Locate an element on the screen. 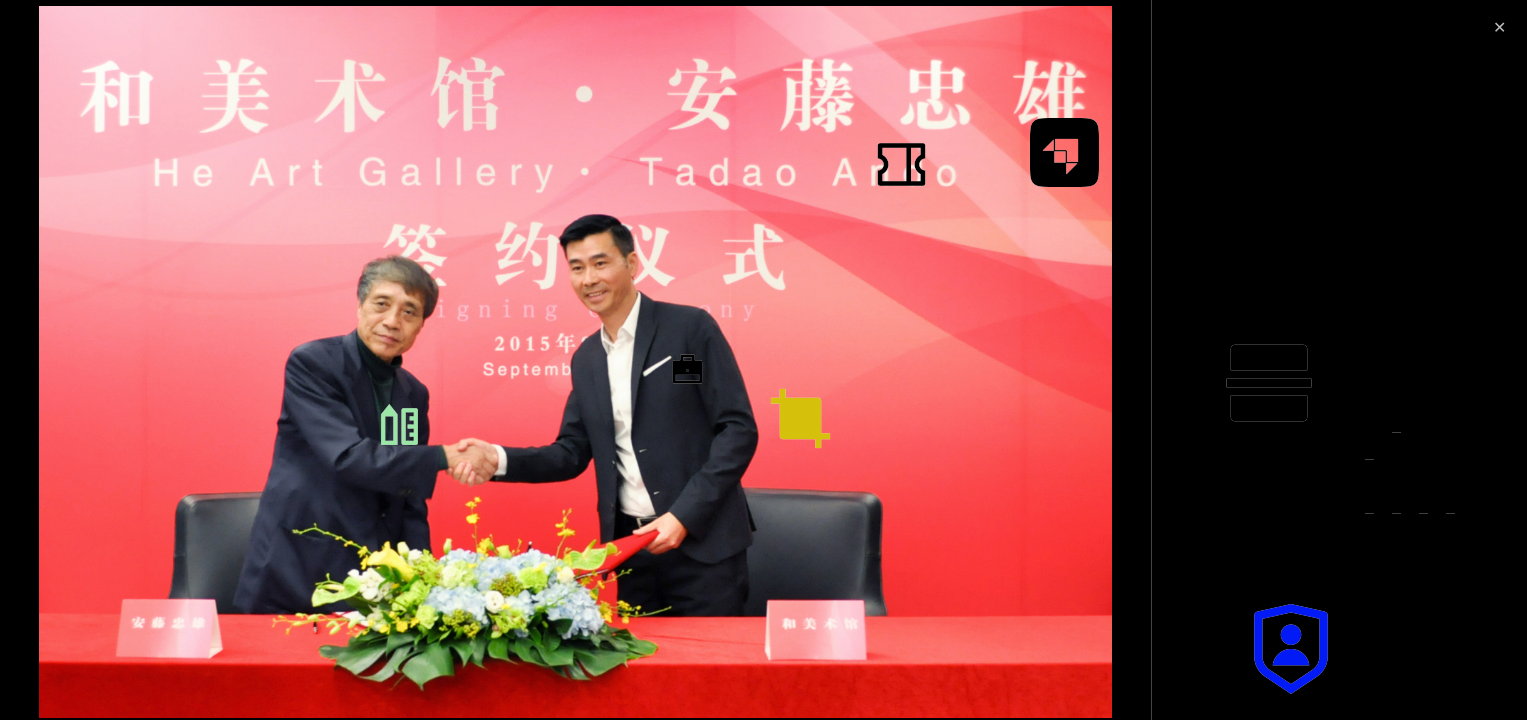 The image size is (1527, 720). scan a QR code is located at coordinates (1269, 383).